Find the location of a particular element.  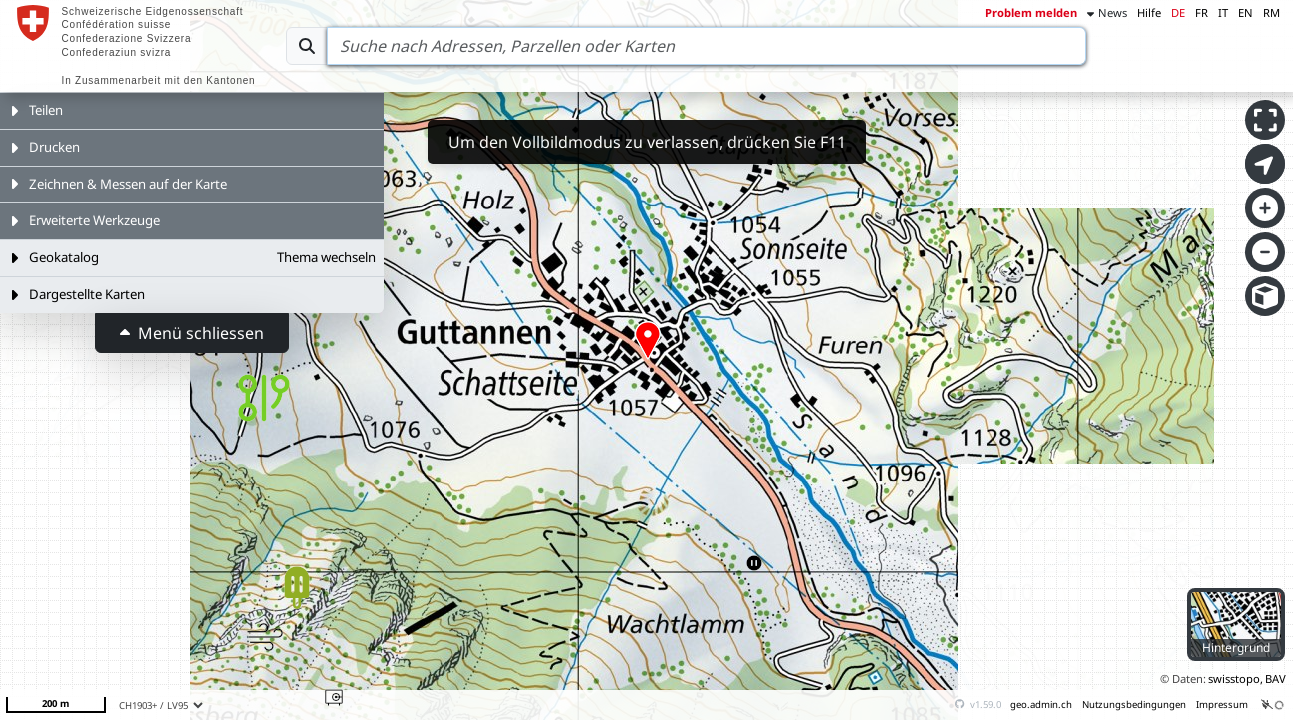

indicates current wind conditions is located at coordinates (265, 637).